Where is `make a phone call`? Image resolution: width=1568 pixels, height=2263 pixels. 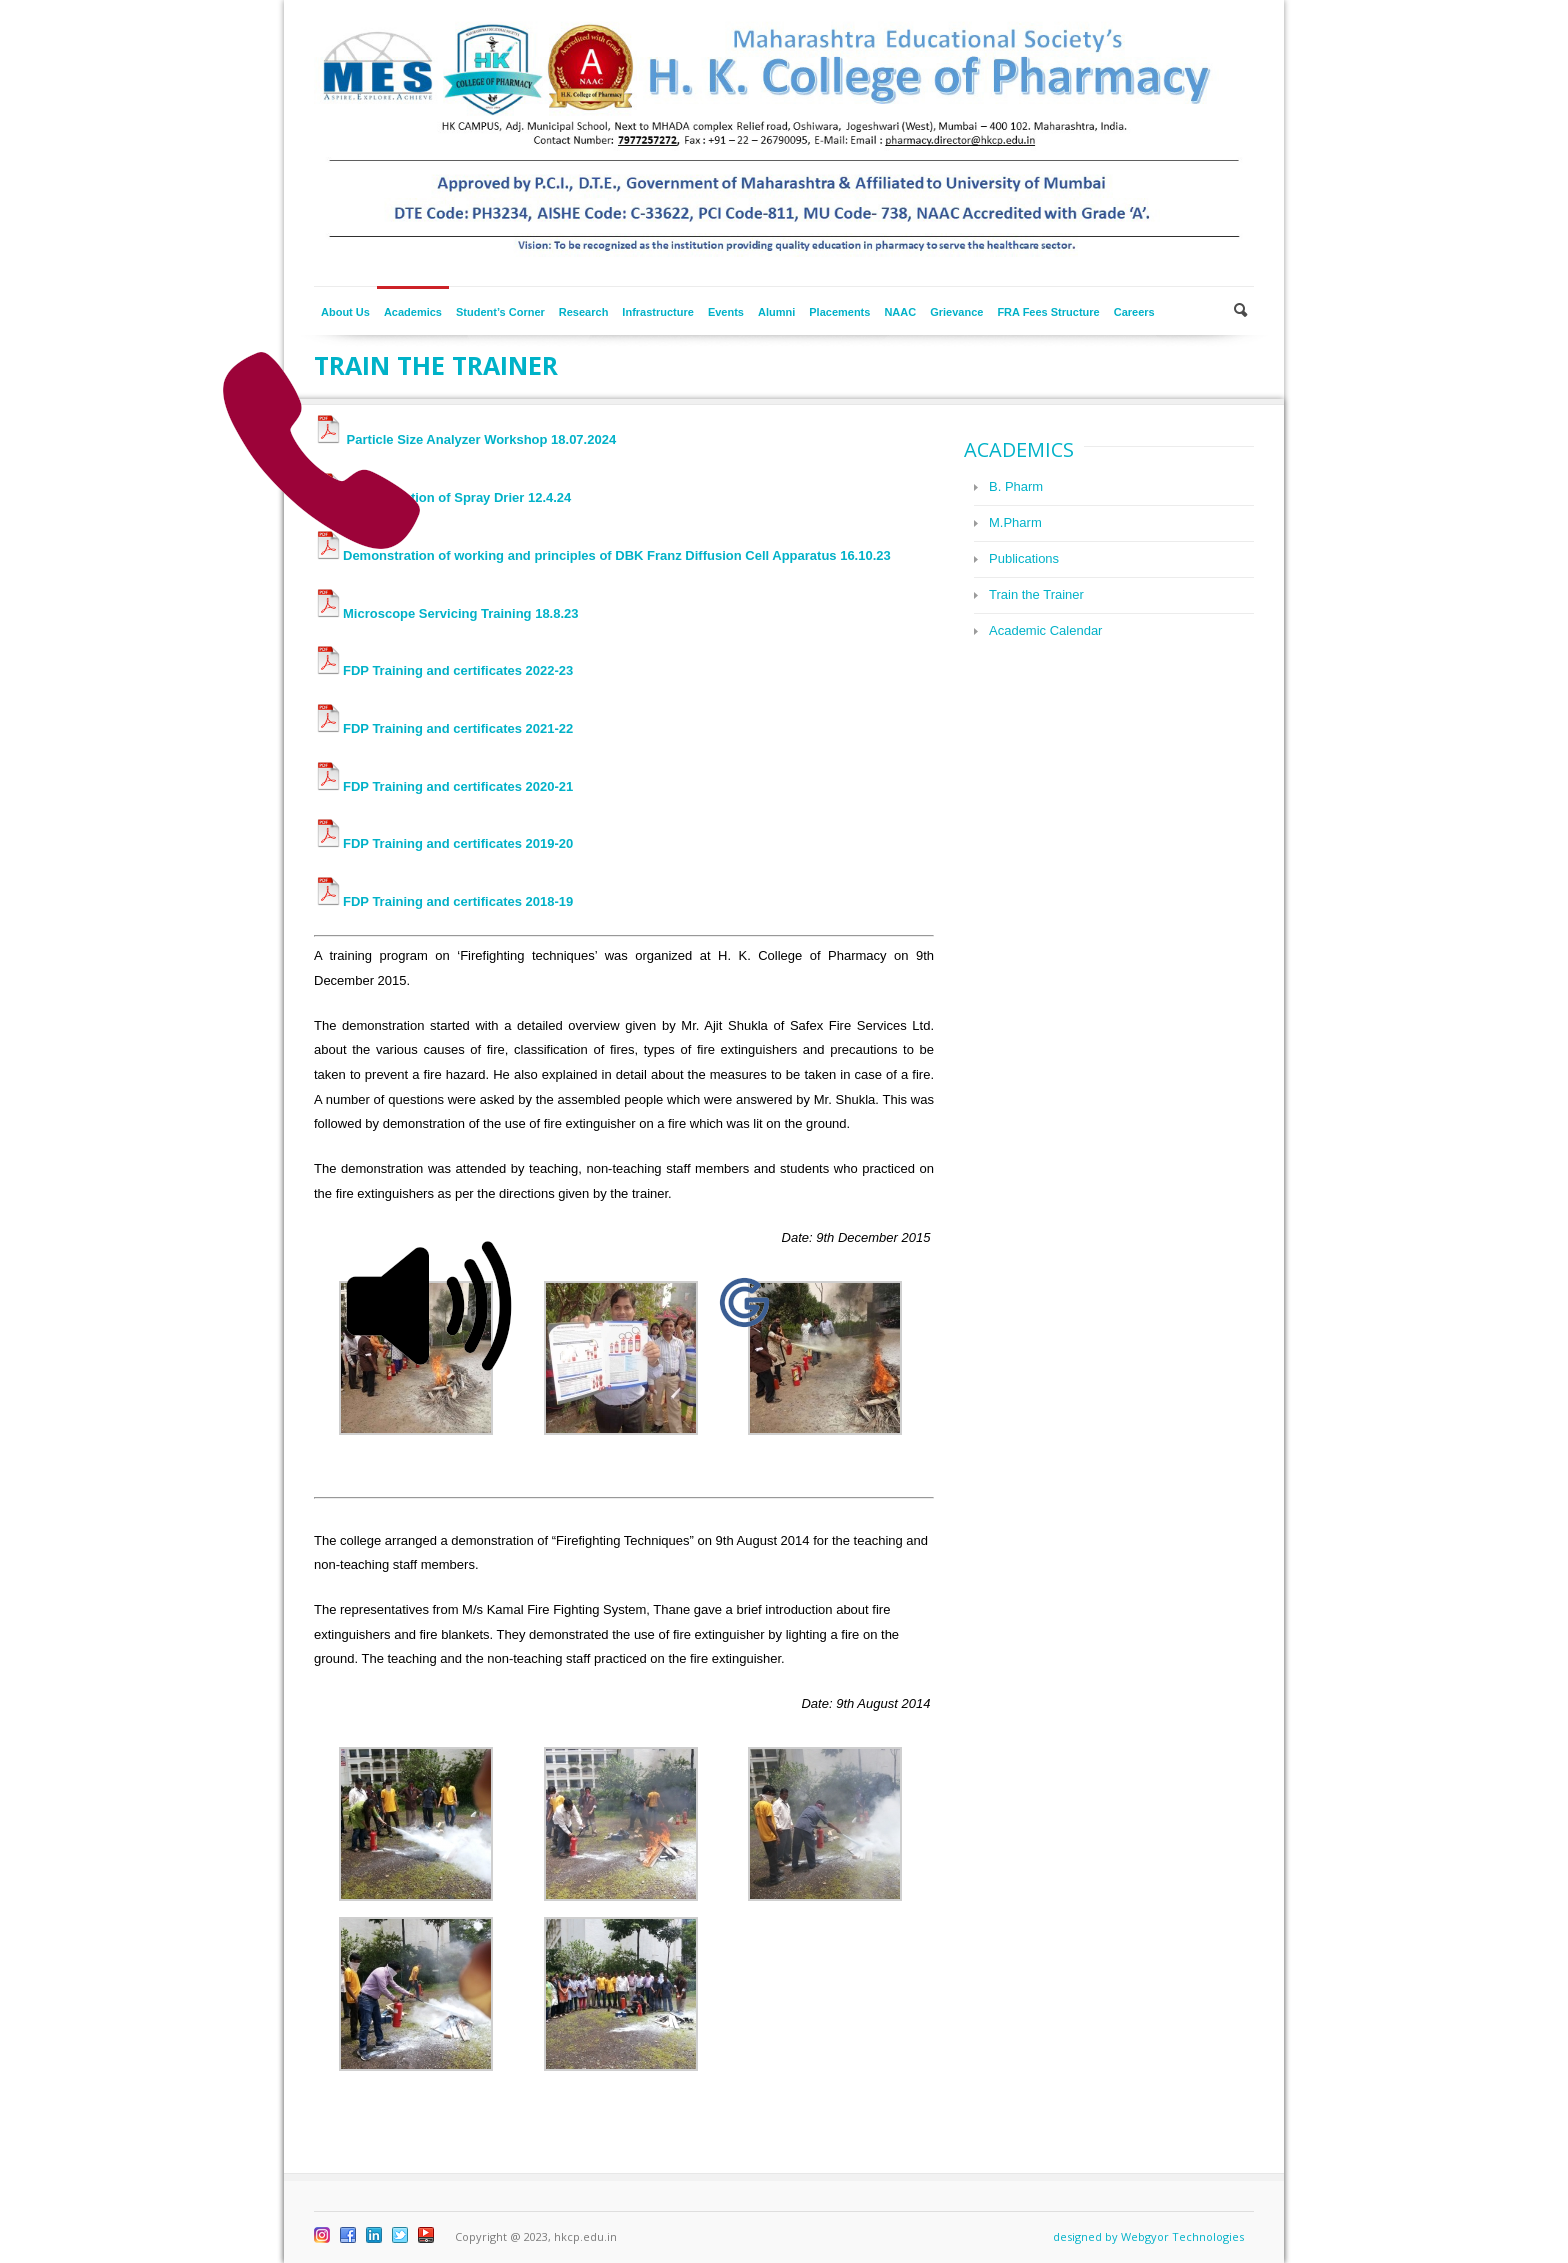
make a phone call is located at coordinates (321, 450).